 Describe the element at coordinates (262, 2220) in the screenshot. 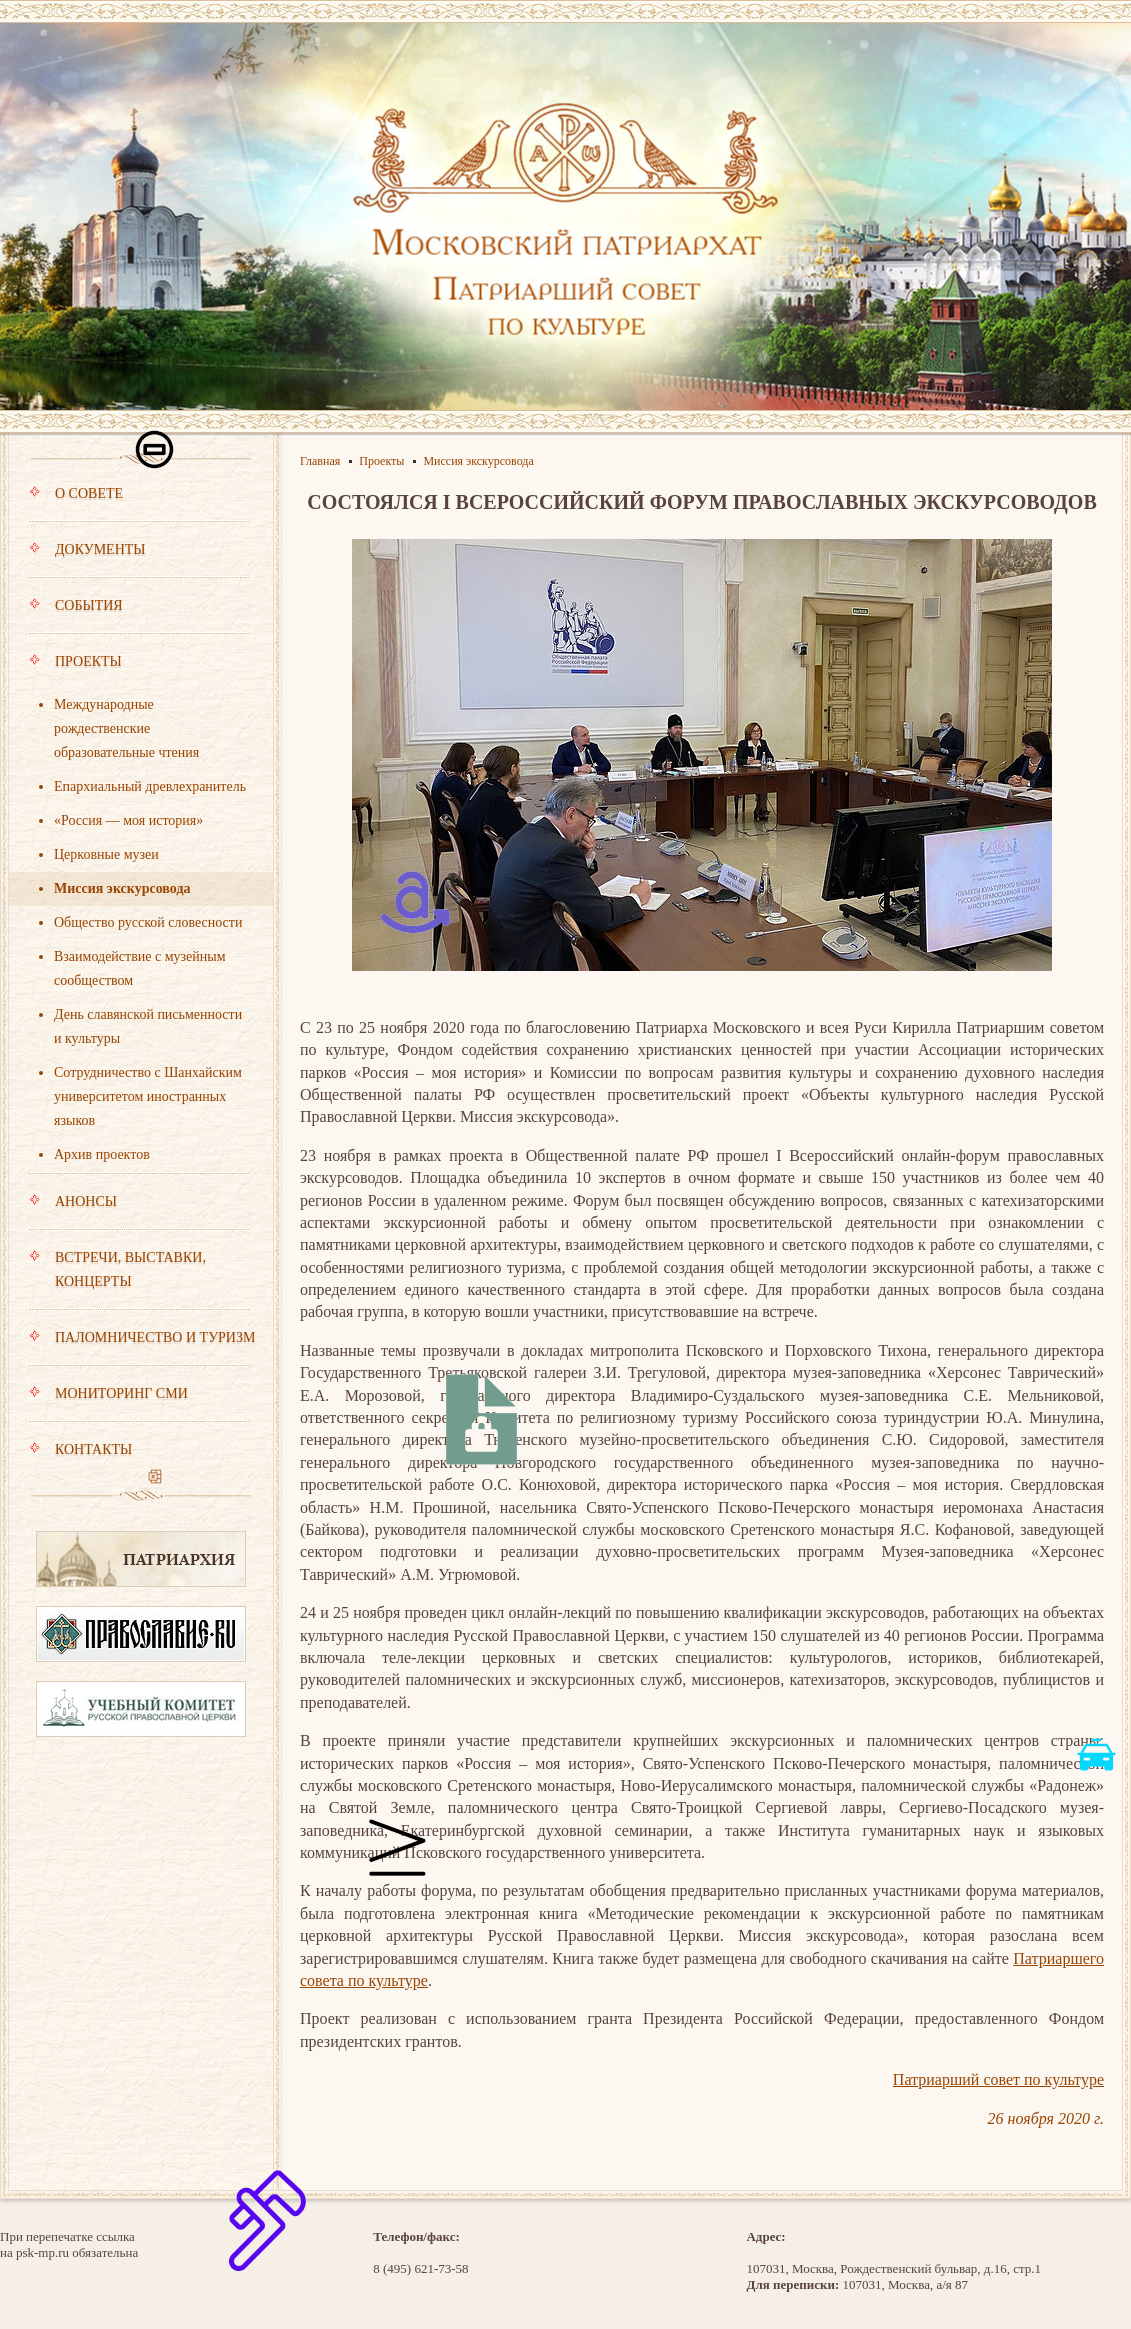

I see `access tools or settings` at that location.